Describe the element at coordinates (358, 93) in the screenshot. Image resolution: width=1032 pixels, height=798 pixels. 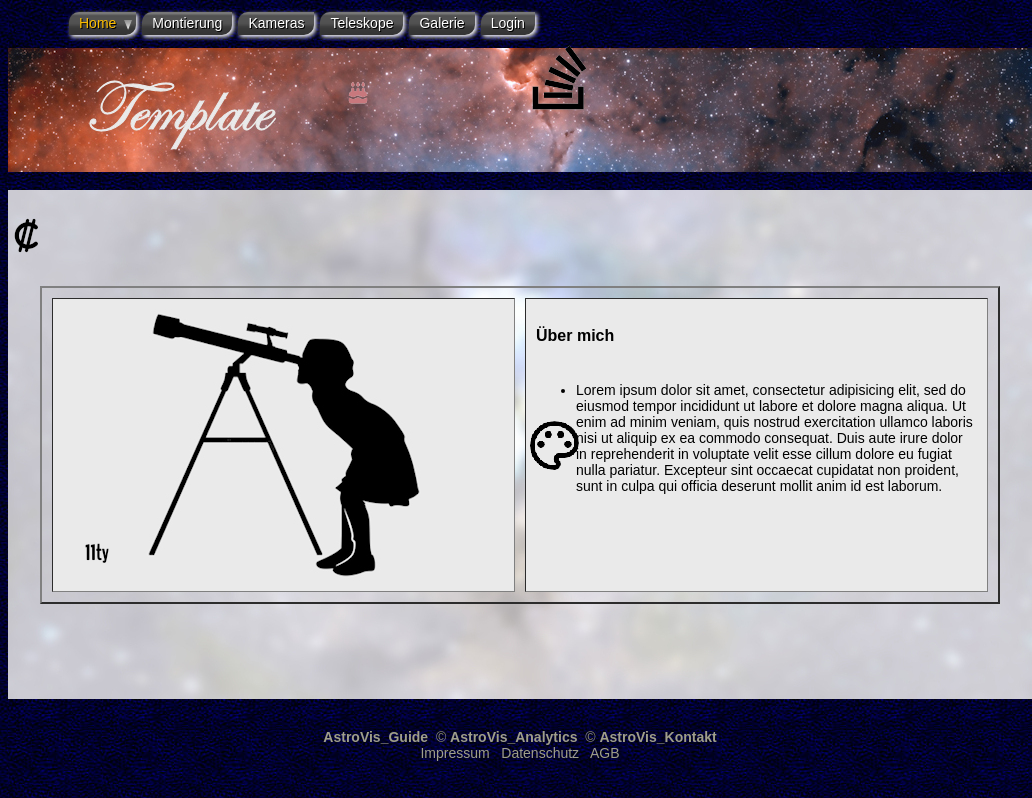
I see `view birthday or celebration events` at that location.